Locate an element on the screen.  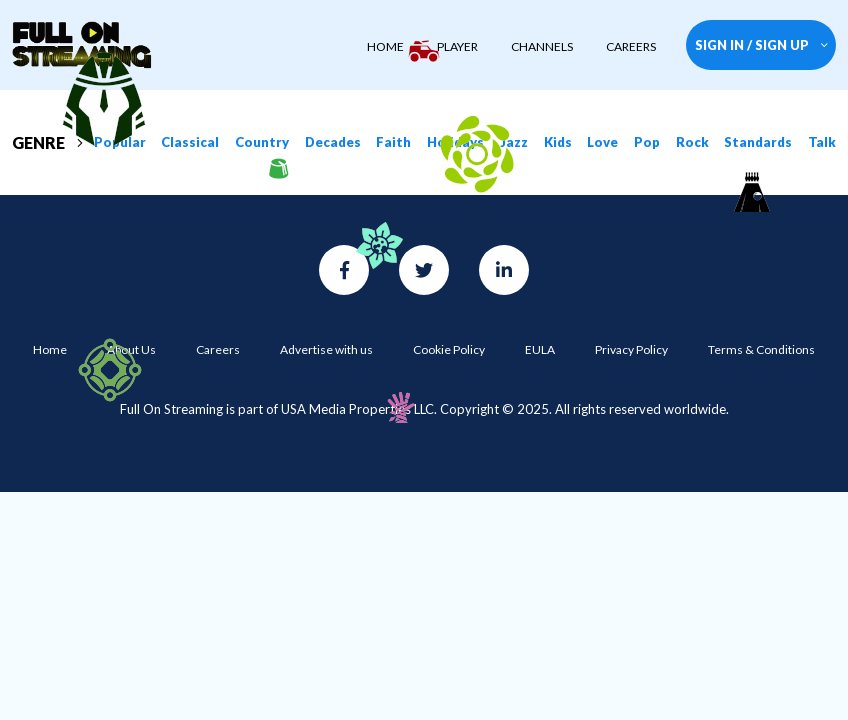
select warlock class or character is located at coordinates (104, 99).